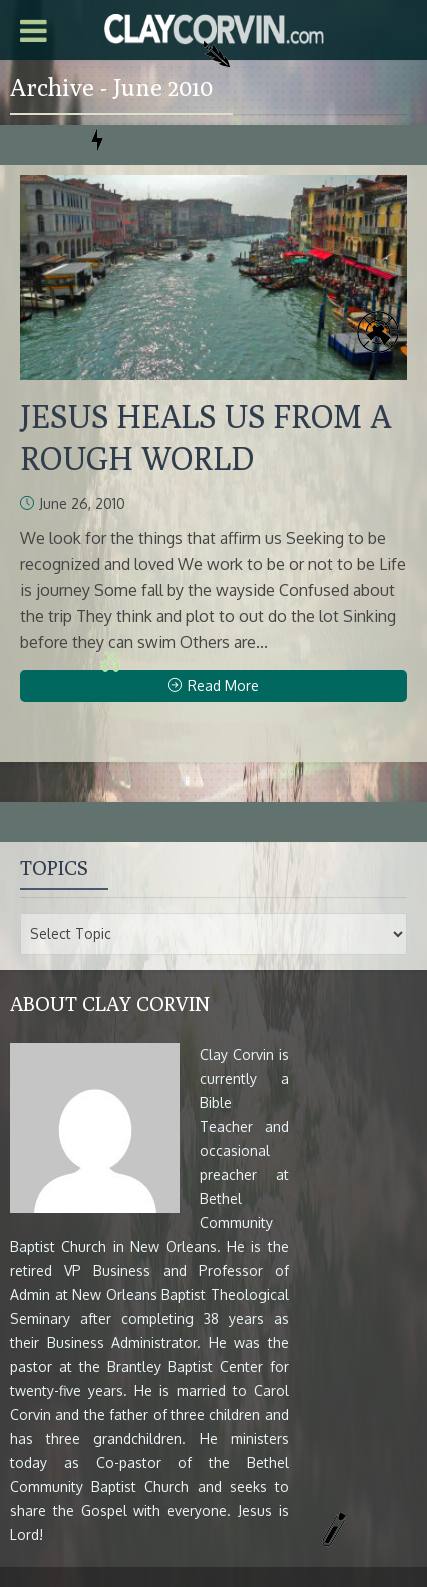 Image resolution: width=427 pixels, height=1587 pixels. Describe the element at coordinates (97, 140) in the screenshot. I see `indicates electric or battery power` at that location.